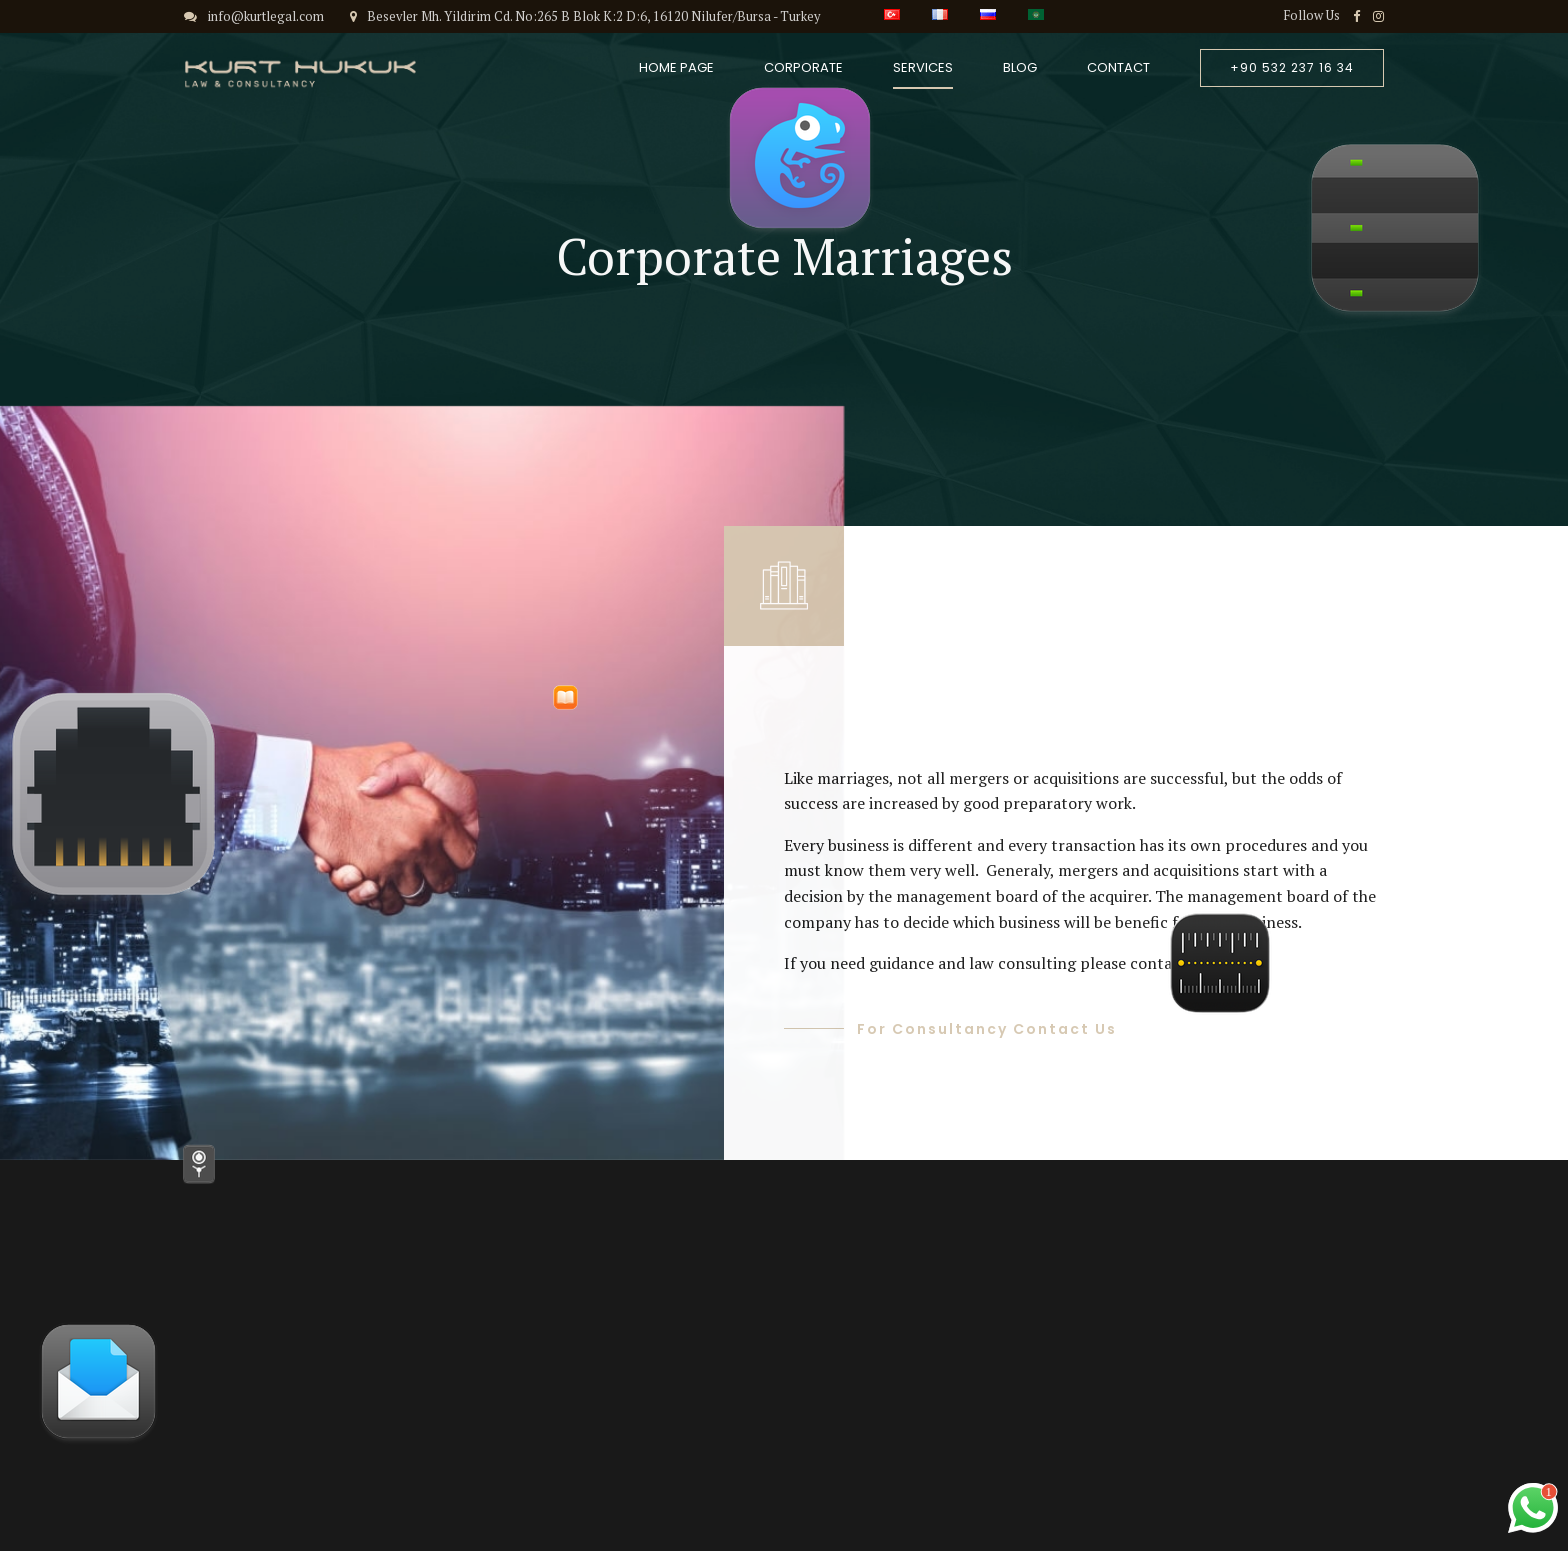  What do you see at coordinates (1220, 963) in the screenshot?
I see `open the measure app to check dimensions` at bounding box center [1220, 963].